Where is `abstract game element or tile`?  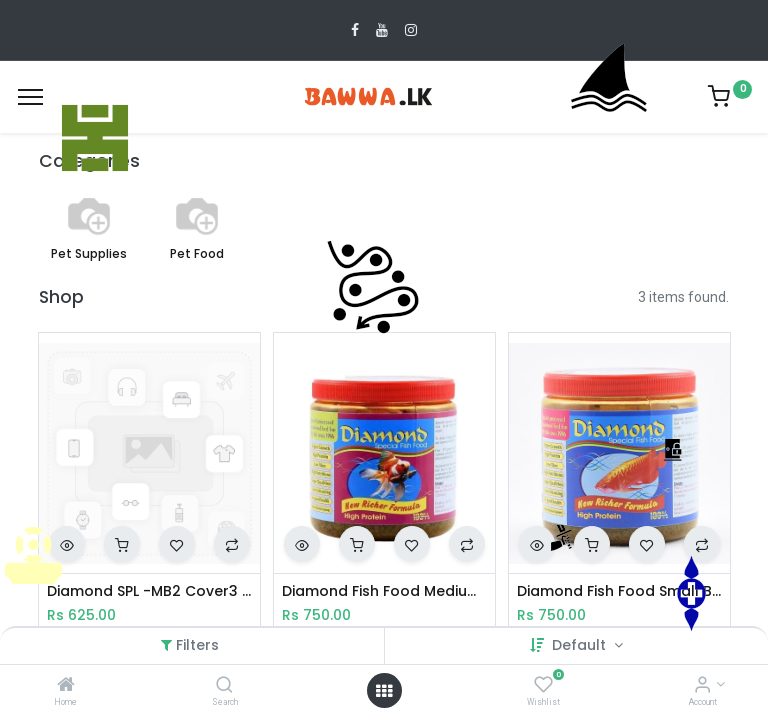 abstract game element or tile is located at coordinates (95, 138).